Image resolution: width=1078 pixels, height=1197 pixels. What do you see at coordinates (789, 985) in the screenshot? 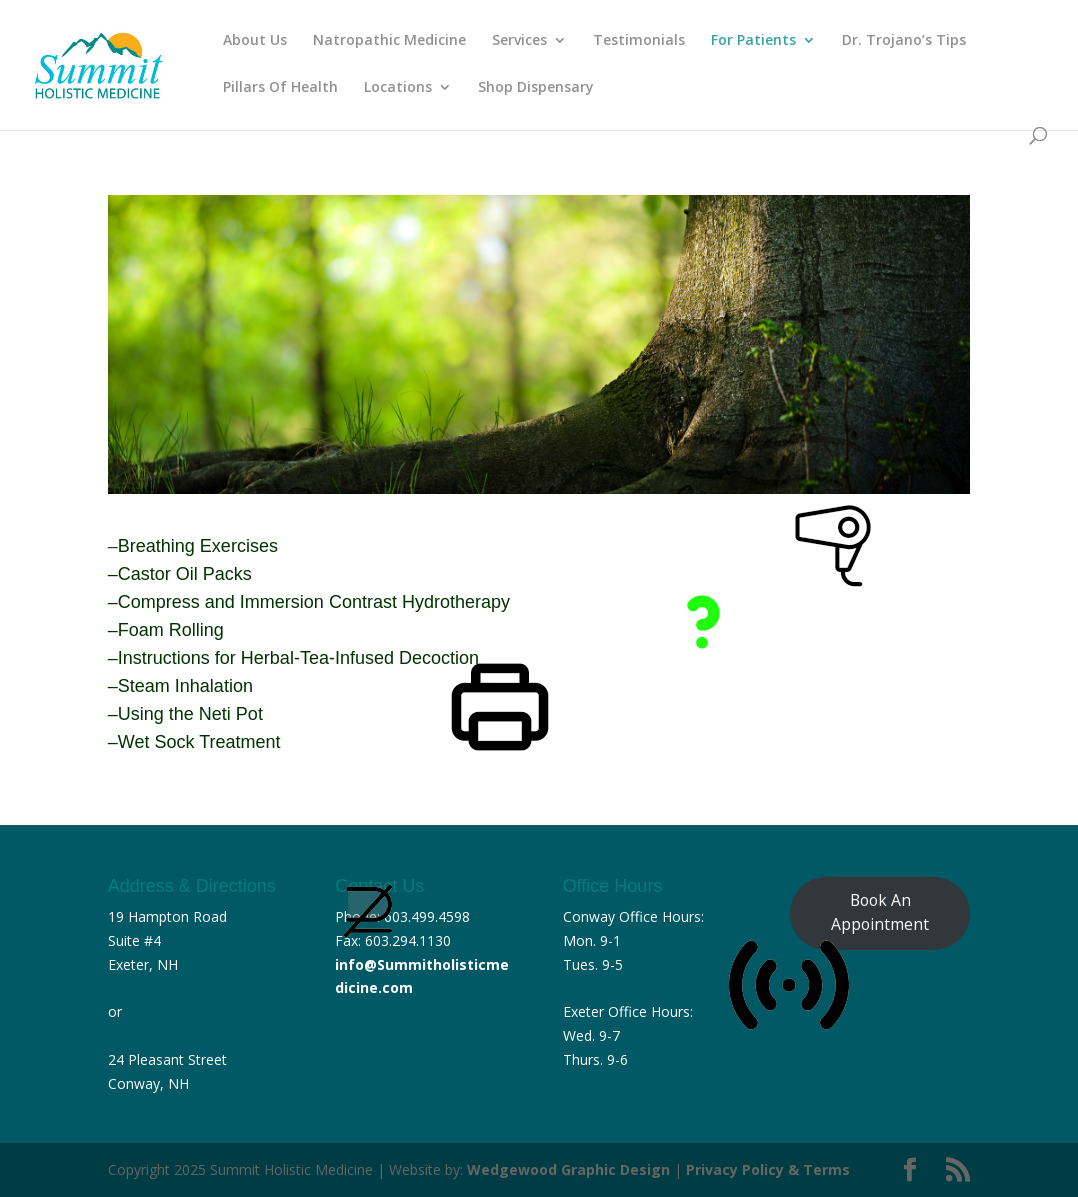
I see `connect to a wireless access point` at bounding box center [789, 985].